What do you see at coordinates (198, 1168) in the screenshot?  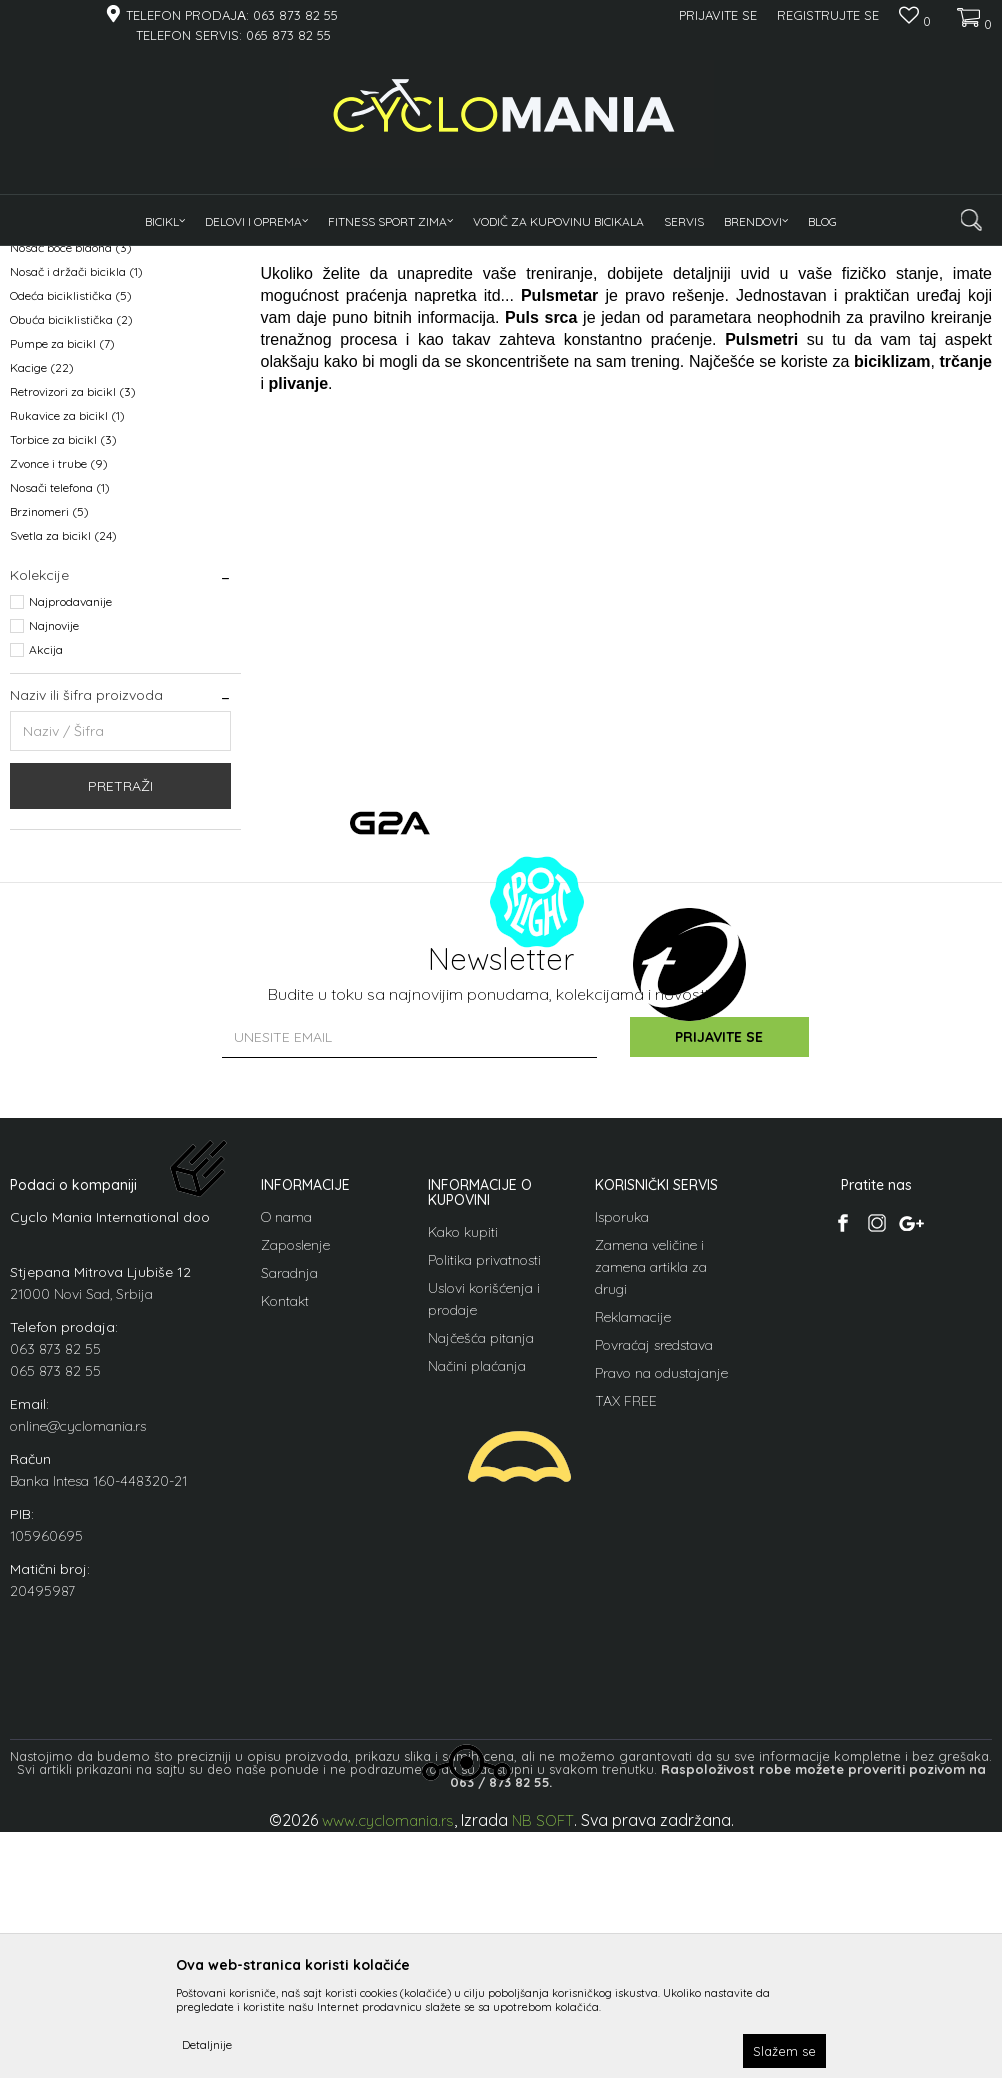 I see `iced framework logo` at bounding box center [198, 1168].